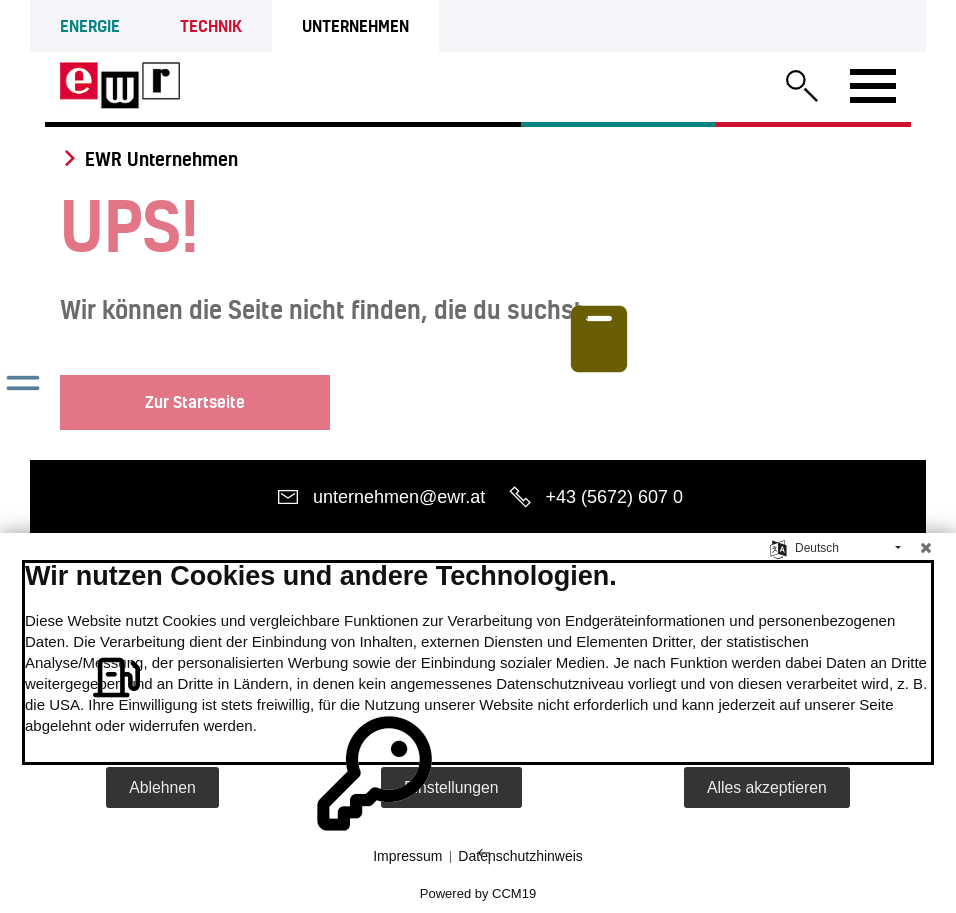 The width and height of the screenshot is (956, 913). Describe the element at coordinates (23, 383) in the screenshot. I see `equals or comparison function` at that location.